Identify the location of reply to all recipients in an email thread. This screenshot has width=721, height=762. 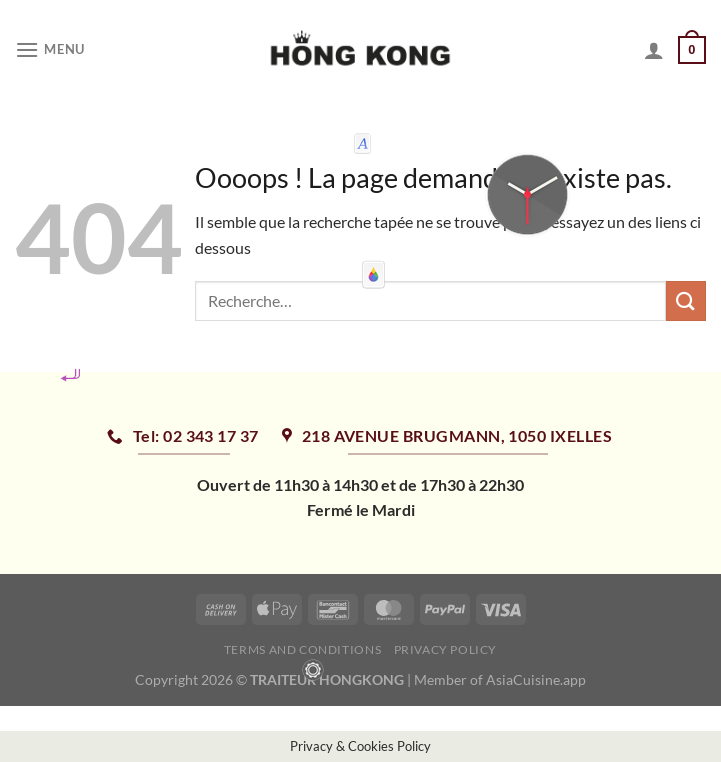
(70, 374).